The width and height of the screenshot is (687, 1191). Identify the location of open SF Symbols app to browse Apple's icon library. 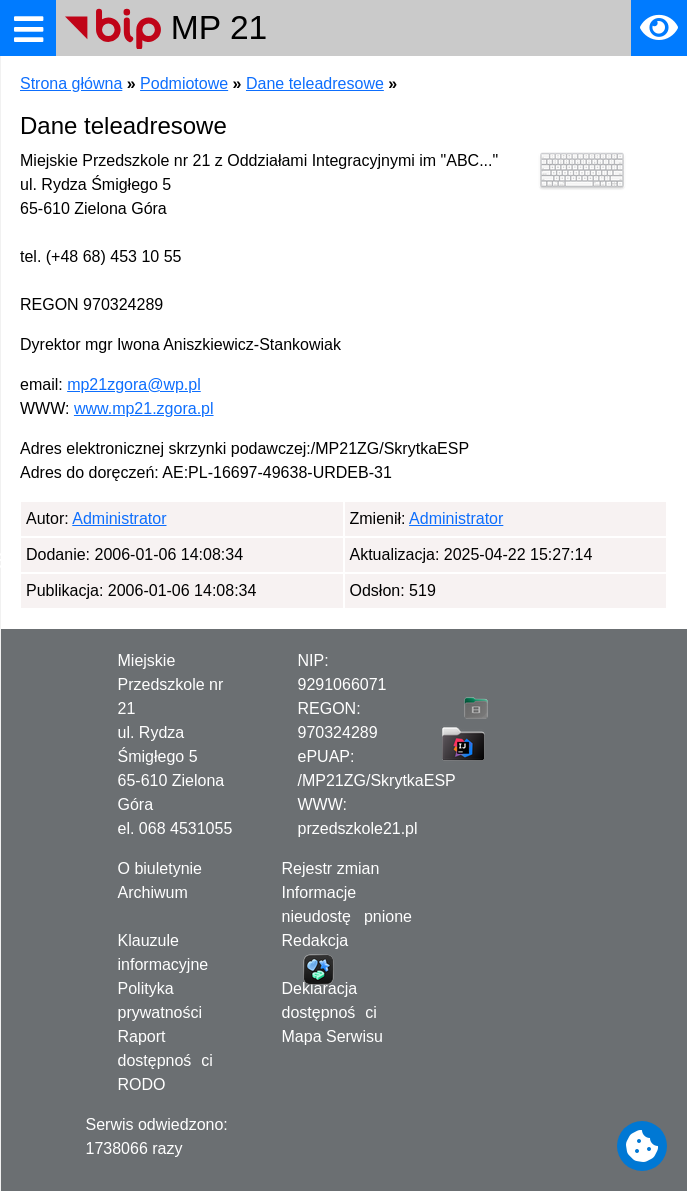
(318, 969).